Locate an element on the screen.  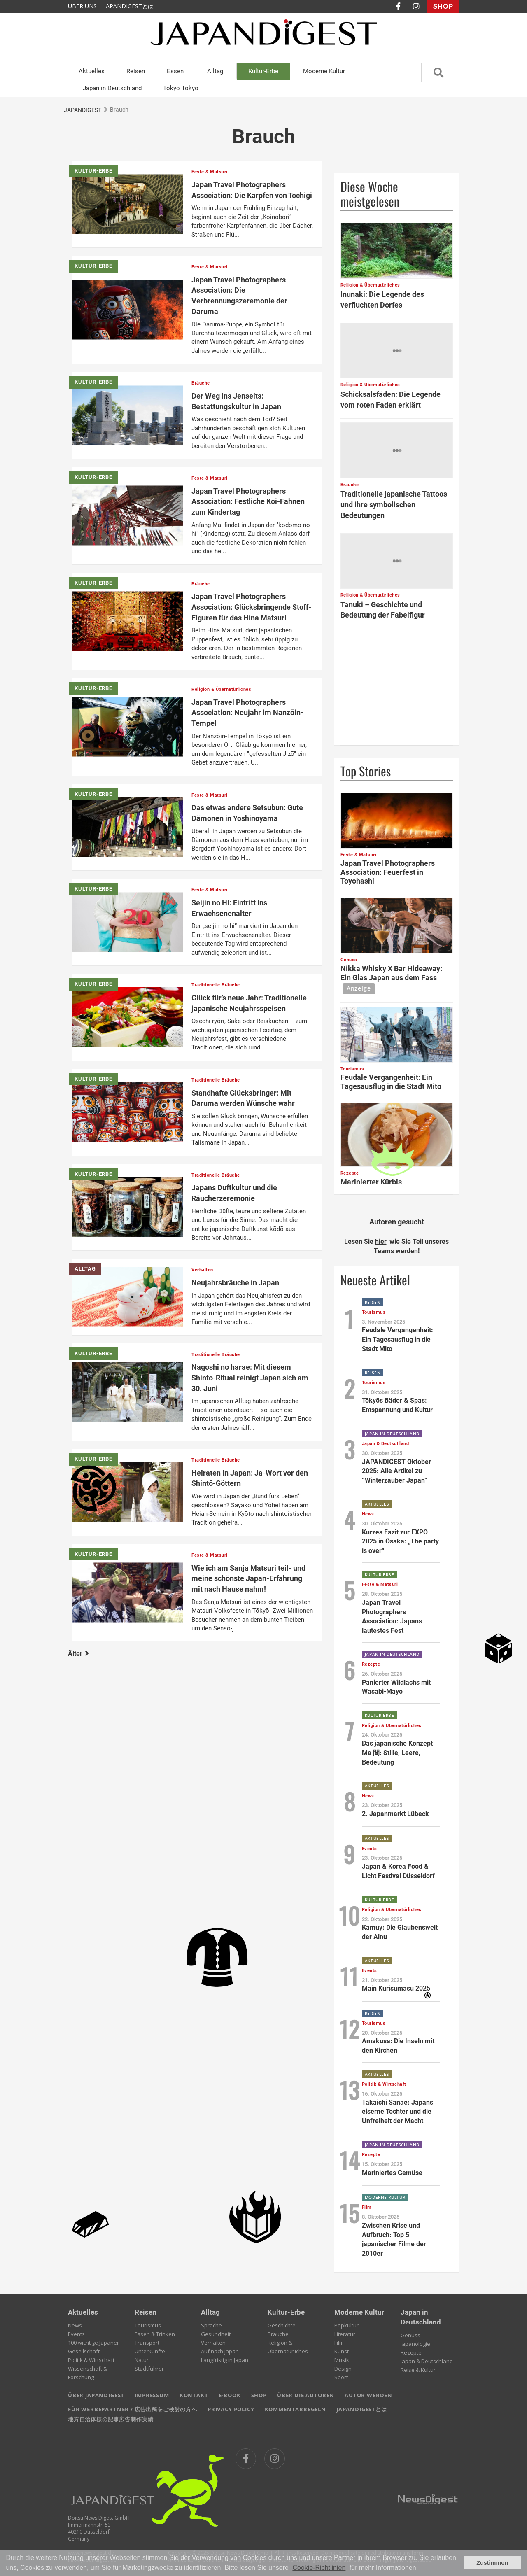
activate defense or shield ability is located at coordinates (392, 1160).